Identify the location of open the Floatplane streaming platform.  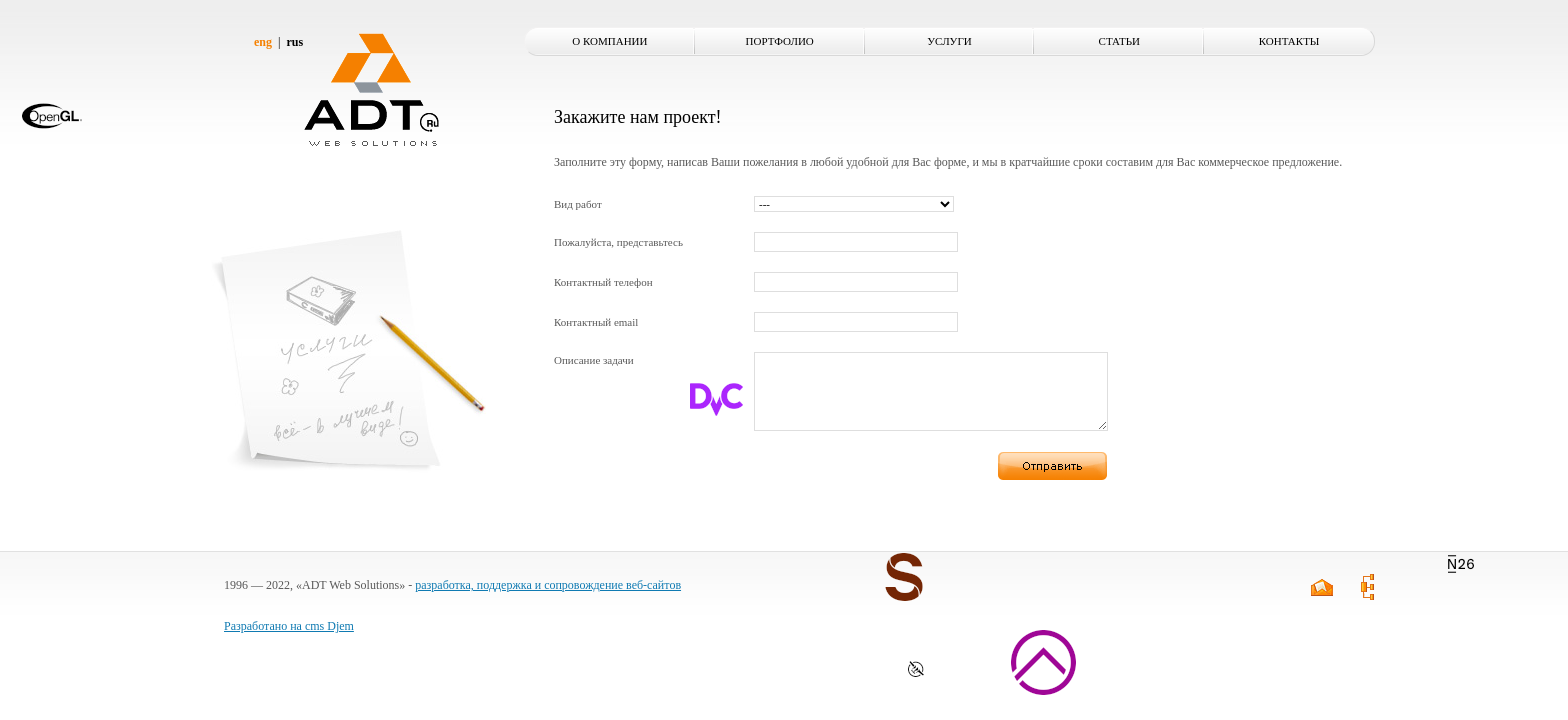
(916, 669).